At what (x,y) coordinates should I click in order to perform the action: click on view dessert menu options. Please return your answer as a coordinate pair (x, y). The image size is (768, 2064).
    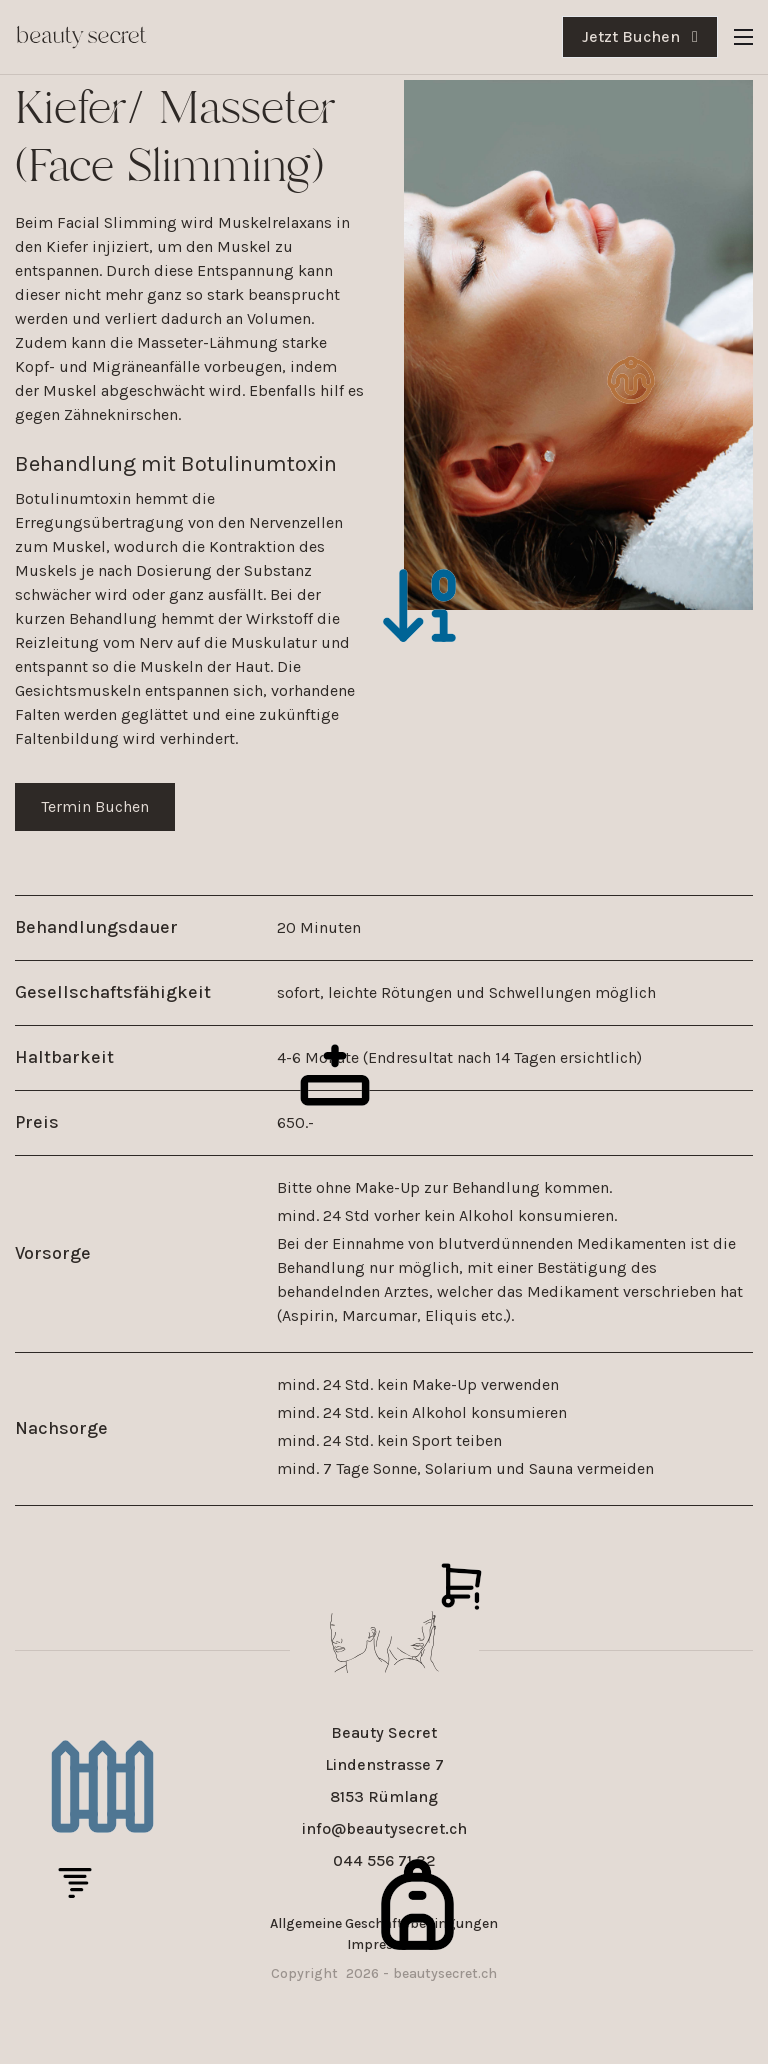
    Looking at the image, I should click on (631, 380).